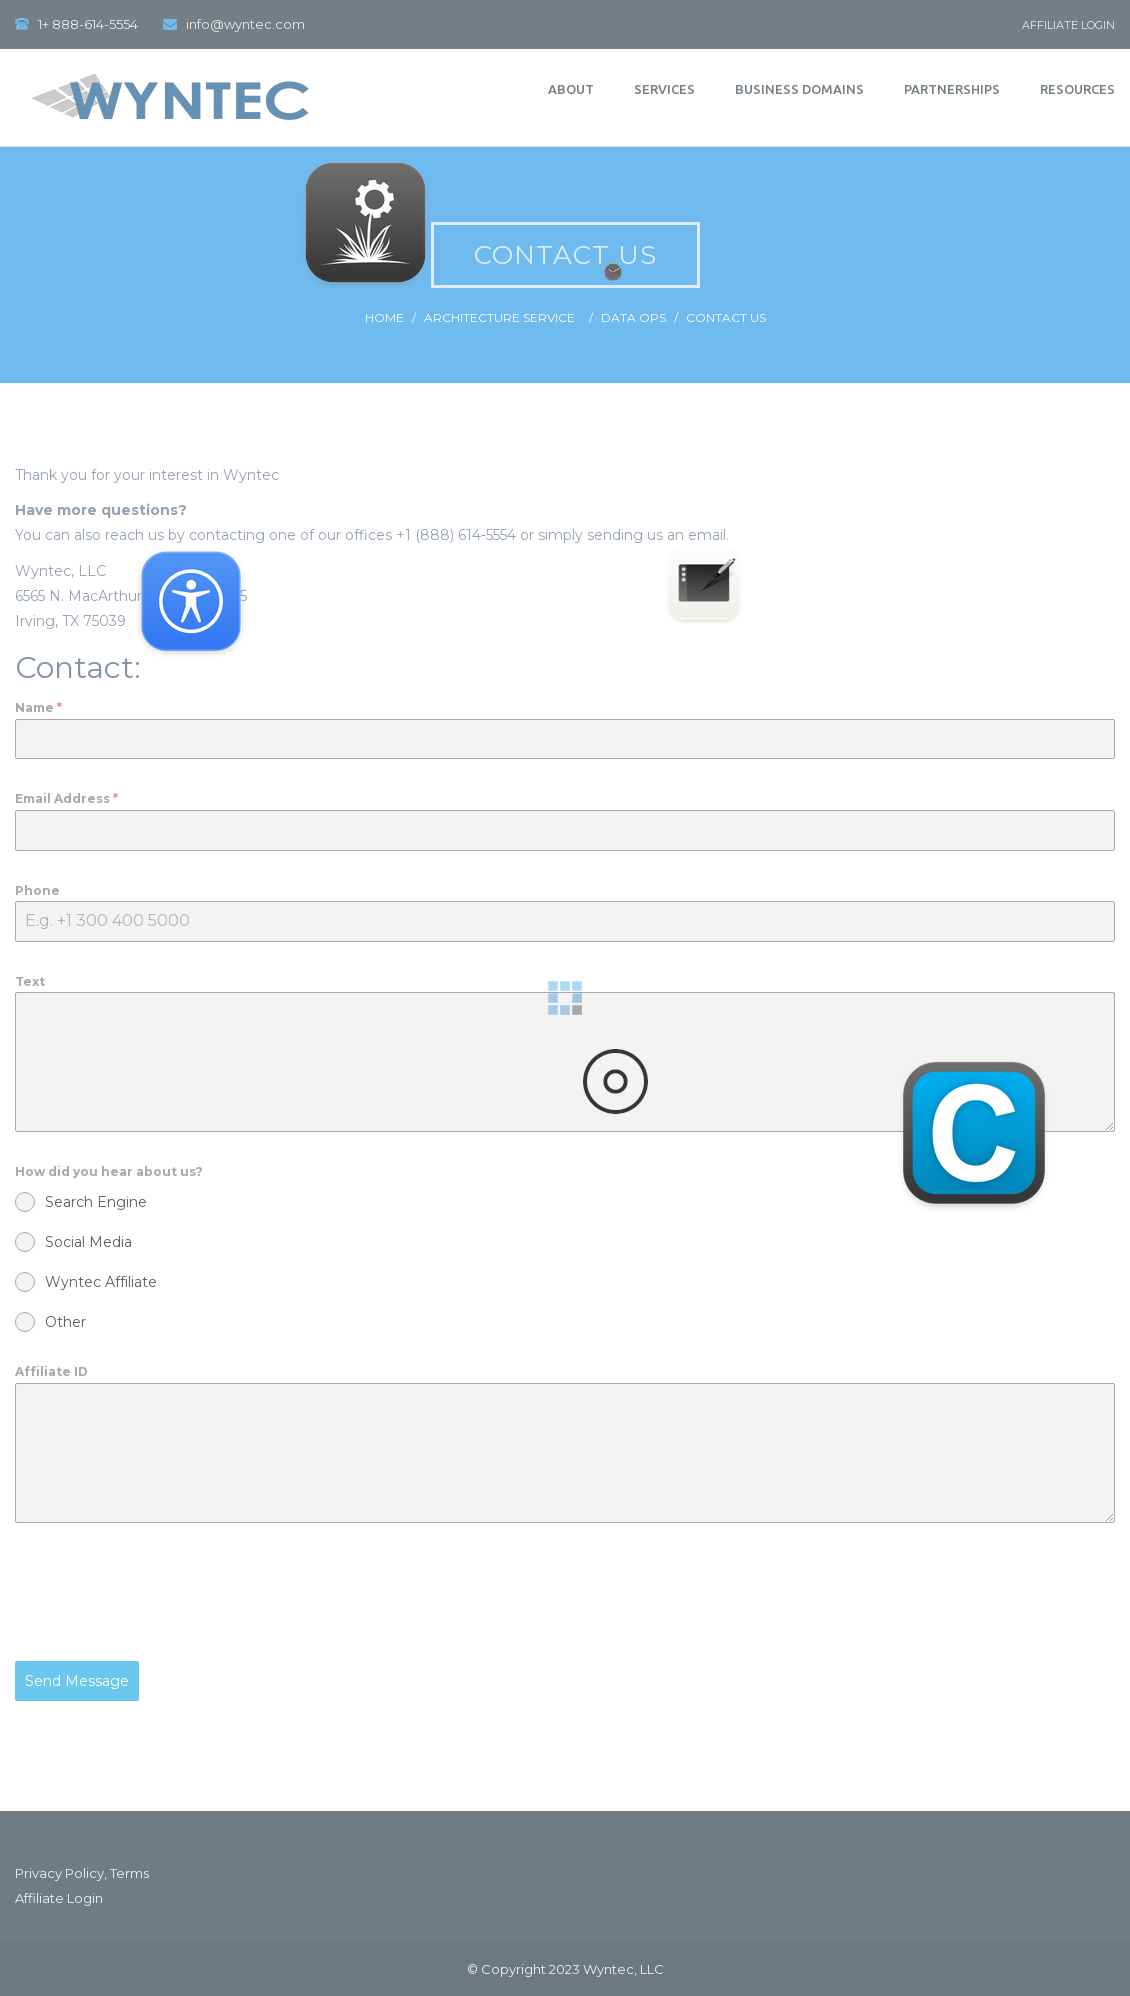 The image size is (1130, 1996). Describe the element at coordinates (191, 603) in the screenshot. I see `open accessibility settings` at that location.